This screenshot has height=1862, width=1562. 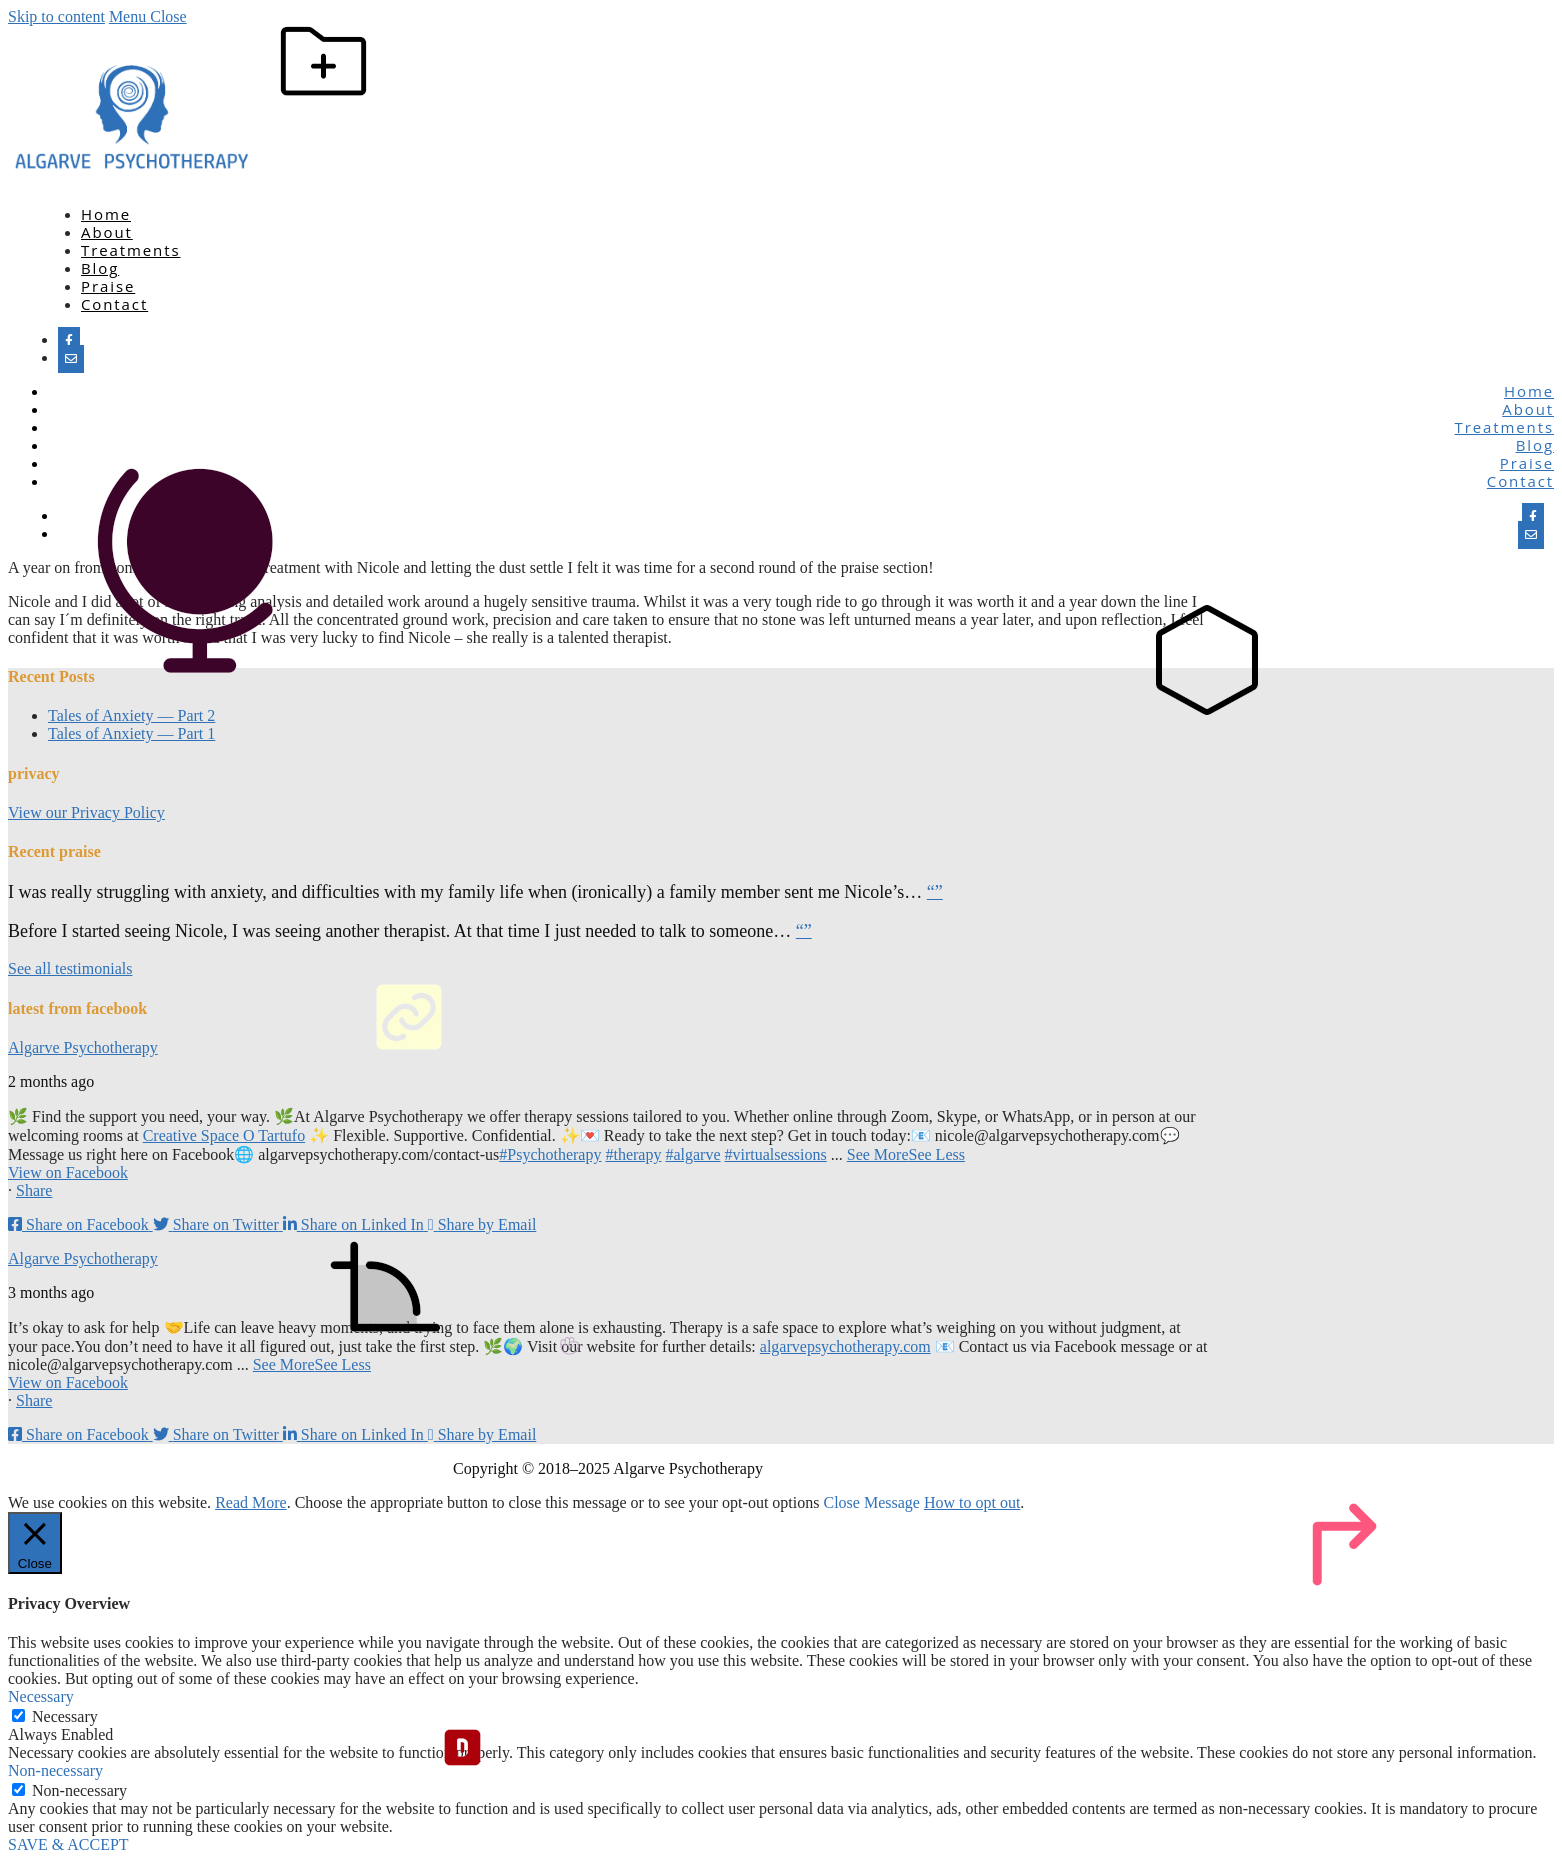 What do you see at coordinates (192, 563) in the screenshot?
I see `access global or international settings` at bounding box center [192, 563].